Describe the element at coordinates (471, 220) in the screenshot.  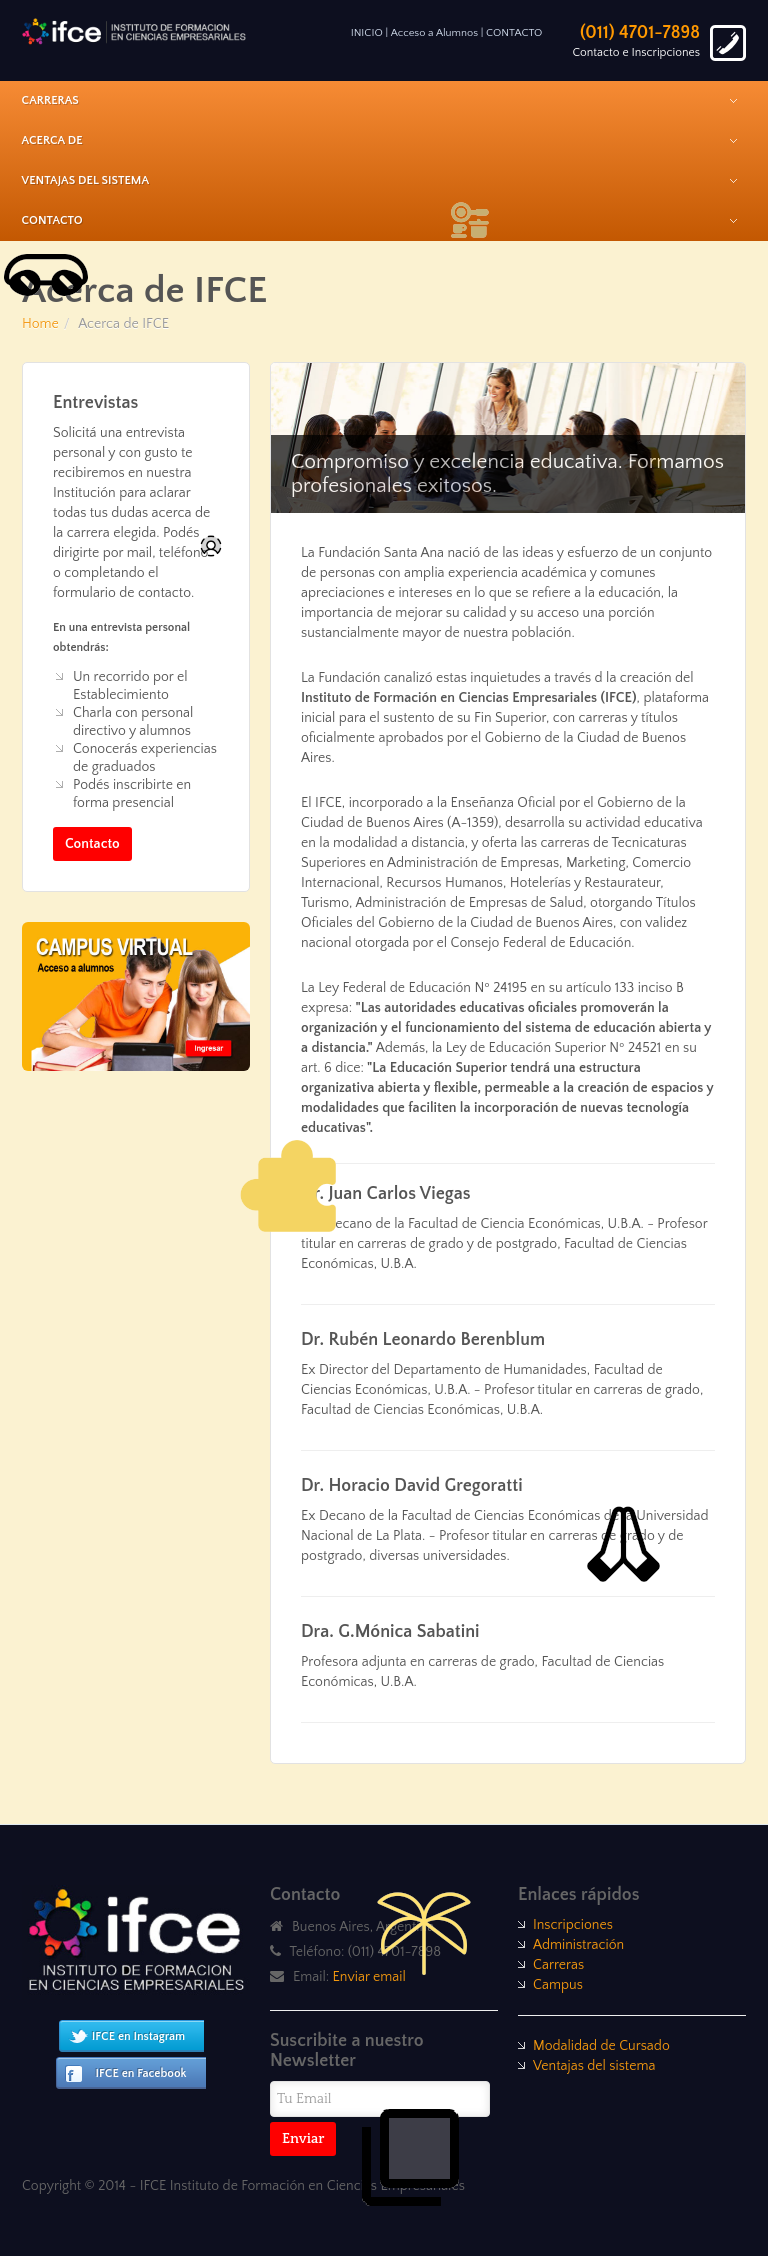
I see `browse kitchen and cooking tools` at that location.